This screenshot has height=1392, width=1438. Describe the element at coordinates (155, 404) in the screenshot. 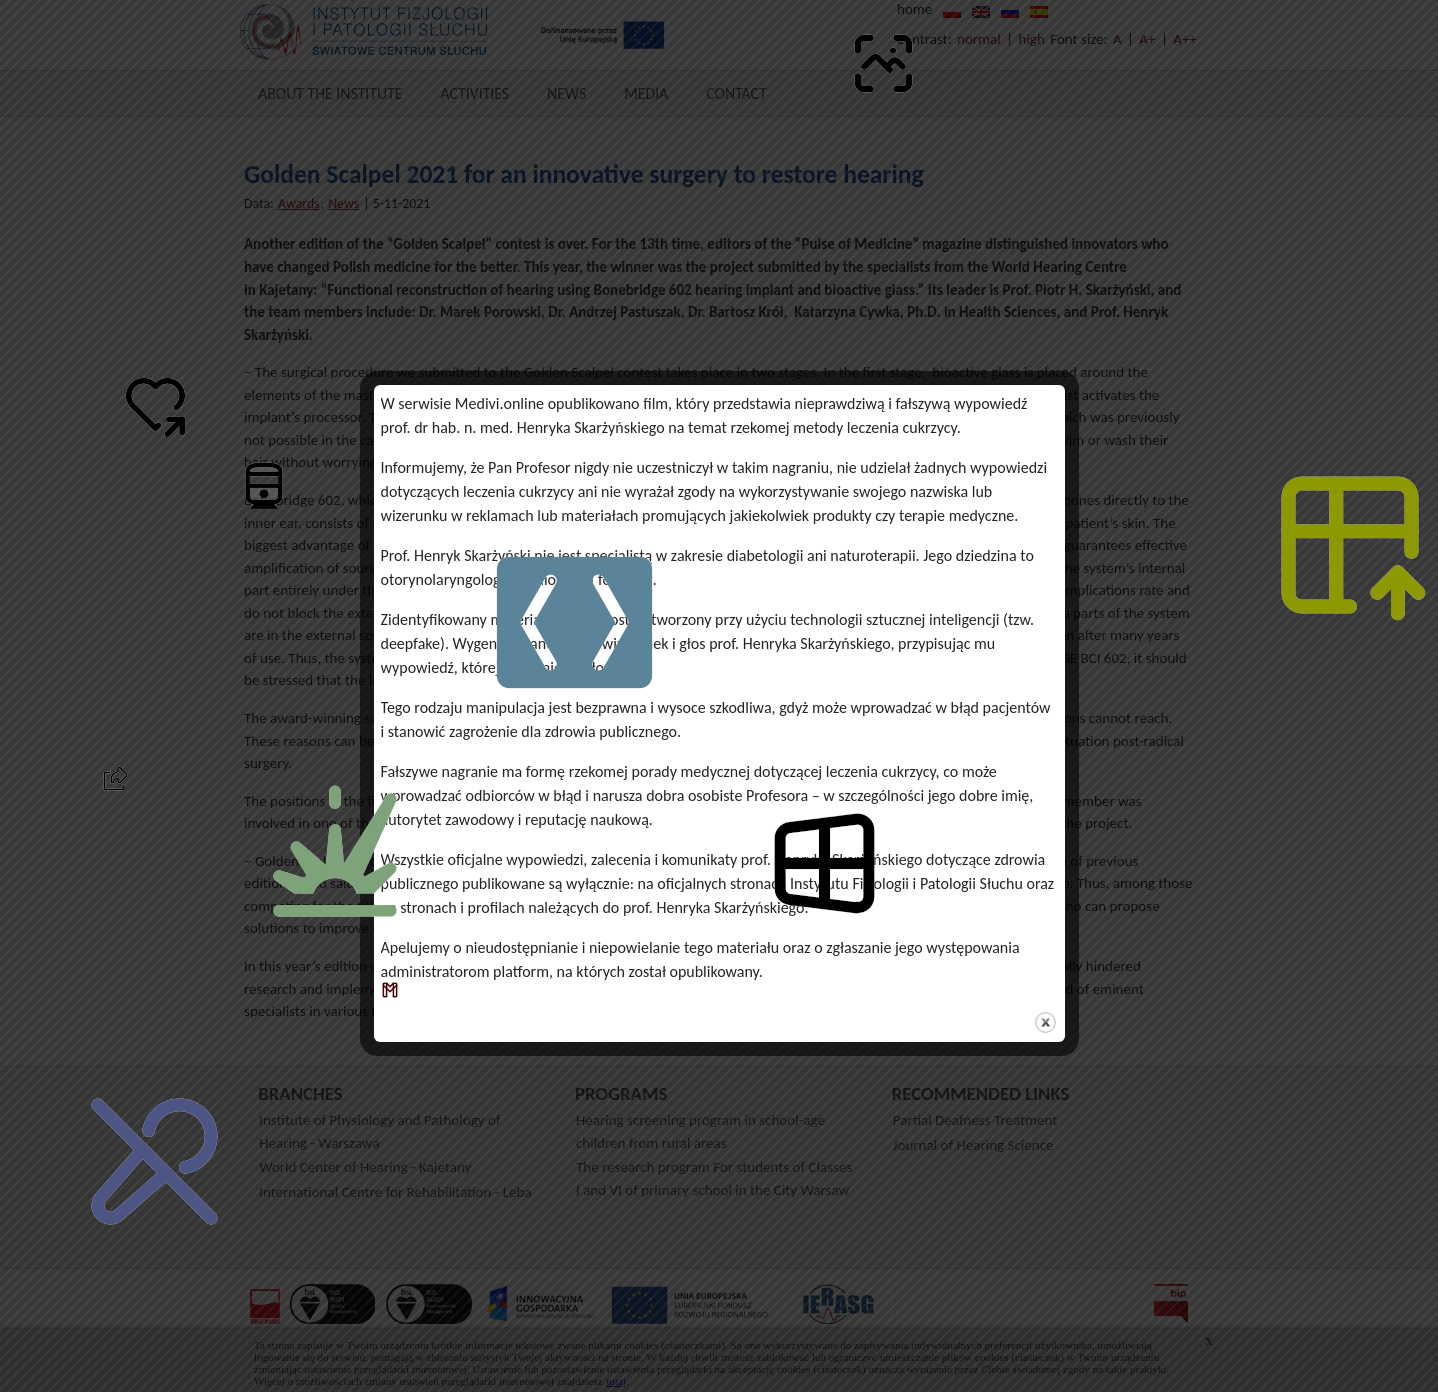

I see `share a liked or favorited item` at that location.